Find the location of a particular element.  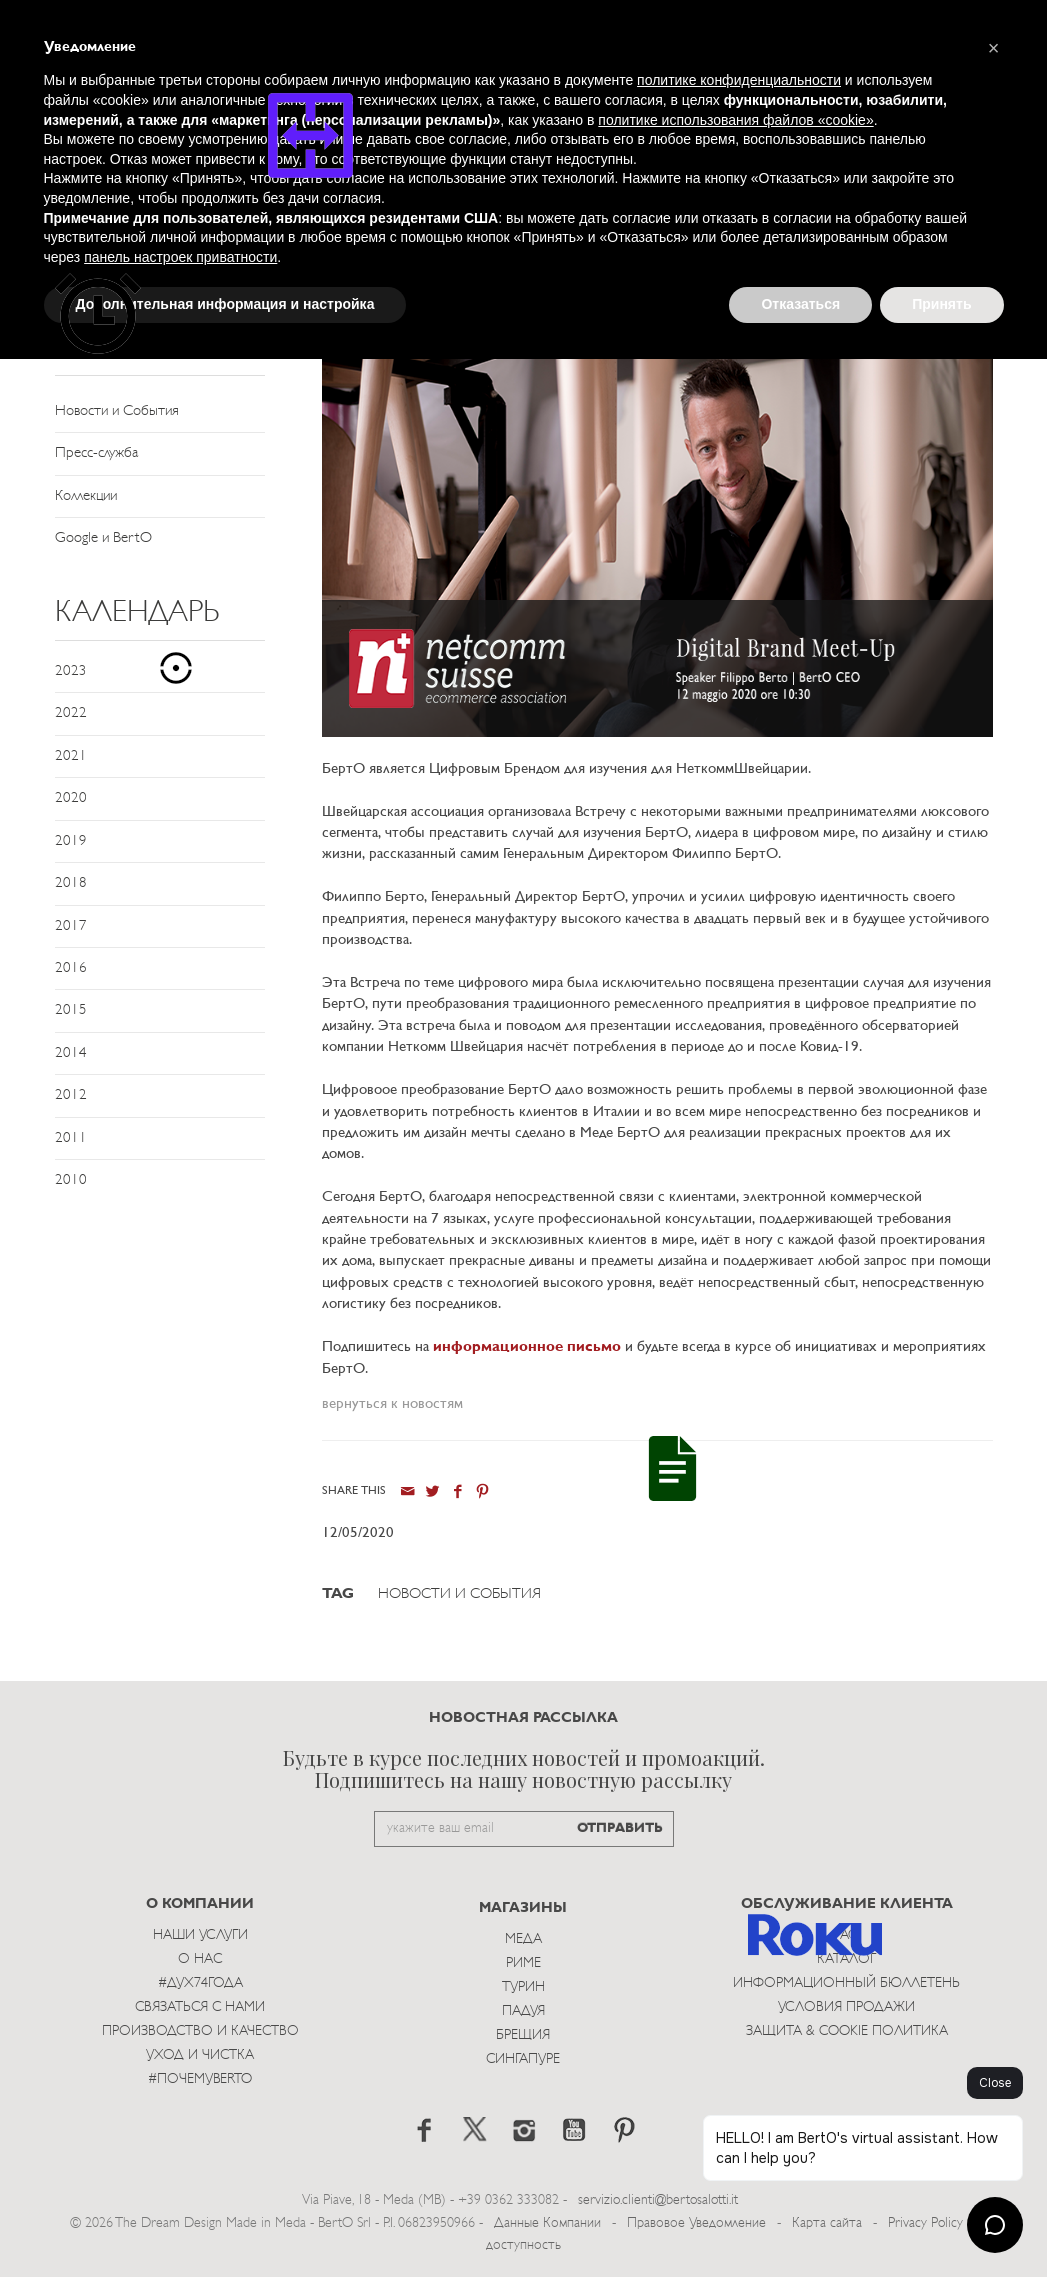

set or manage alarms is located at coordinates (98, 312).